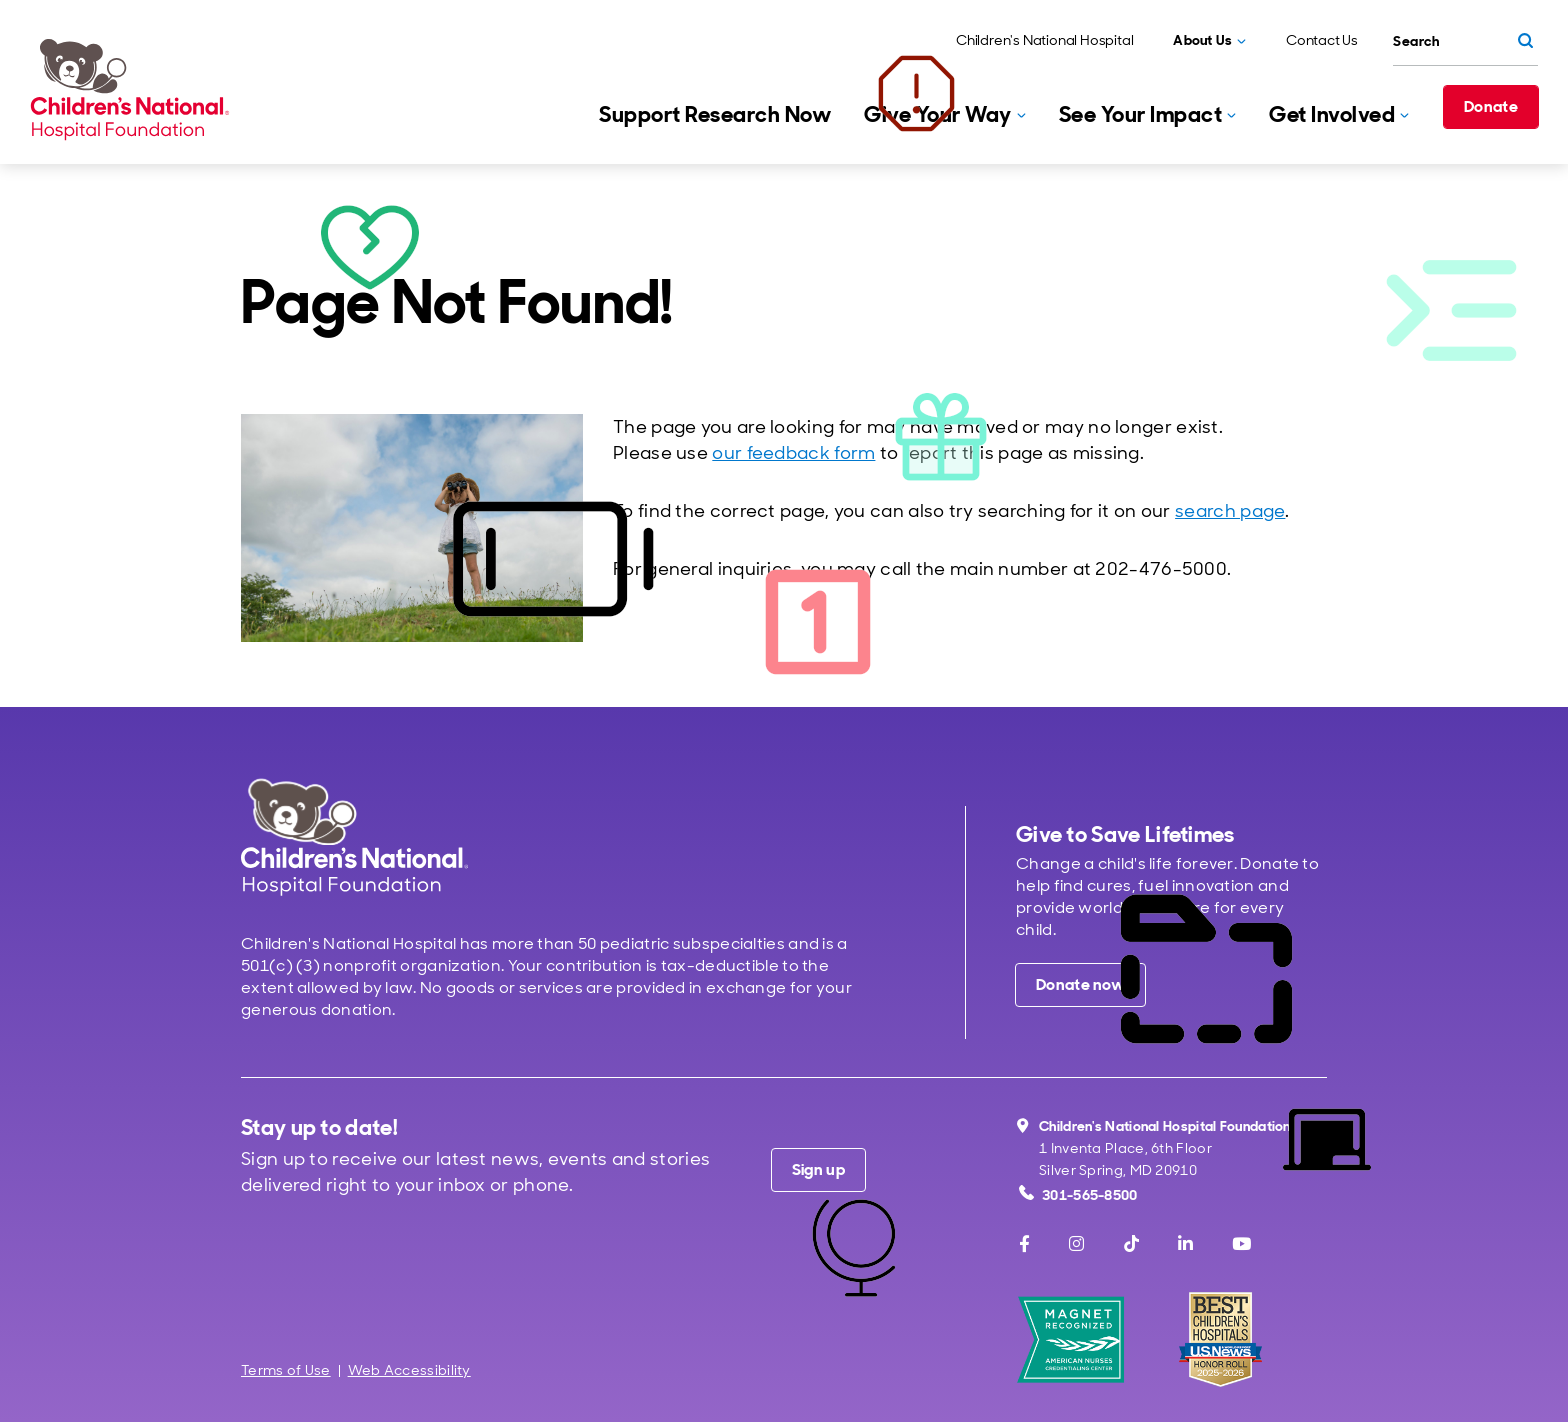 This screenshot has height=1422, width=1568. Describe the element at coordinates (370, 244) in the screenshot. I see `remove from favorites` at that location.